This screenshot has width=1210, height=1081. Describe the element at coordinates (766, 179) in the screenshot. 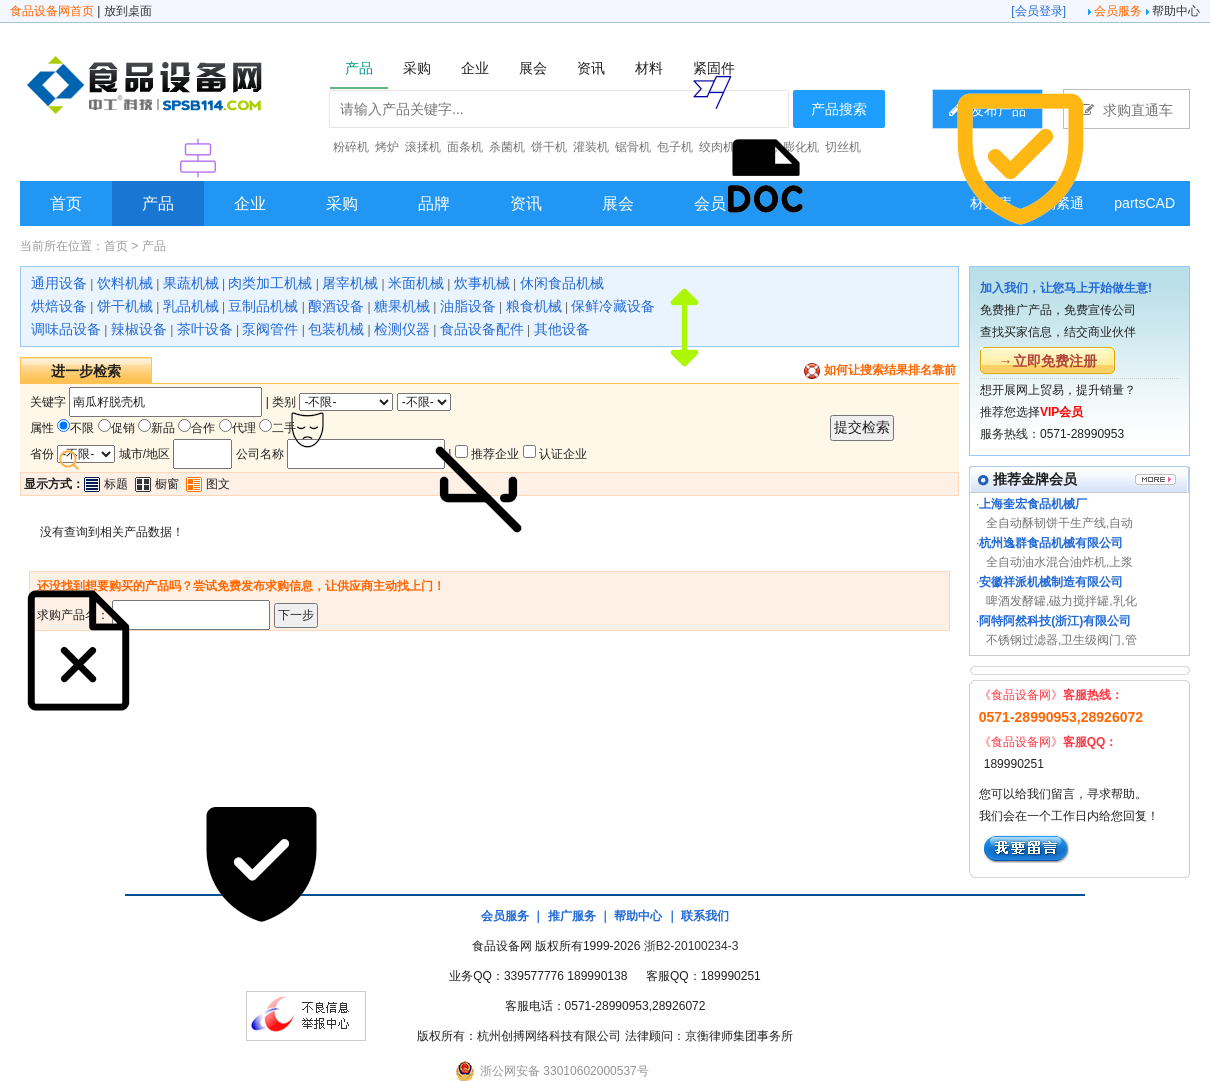

I see `open a document file` at that location.